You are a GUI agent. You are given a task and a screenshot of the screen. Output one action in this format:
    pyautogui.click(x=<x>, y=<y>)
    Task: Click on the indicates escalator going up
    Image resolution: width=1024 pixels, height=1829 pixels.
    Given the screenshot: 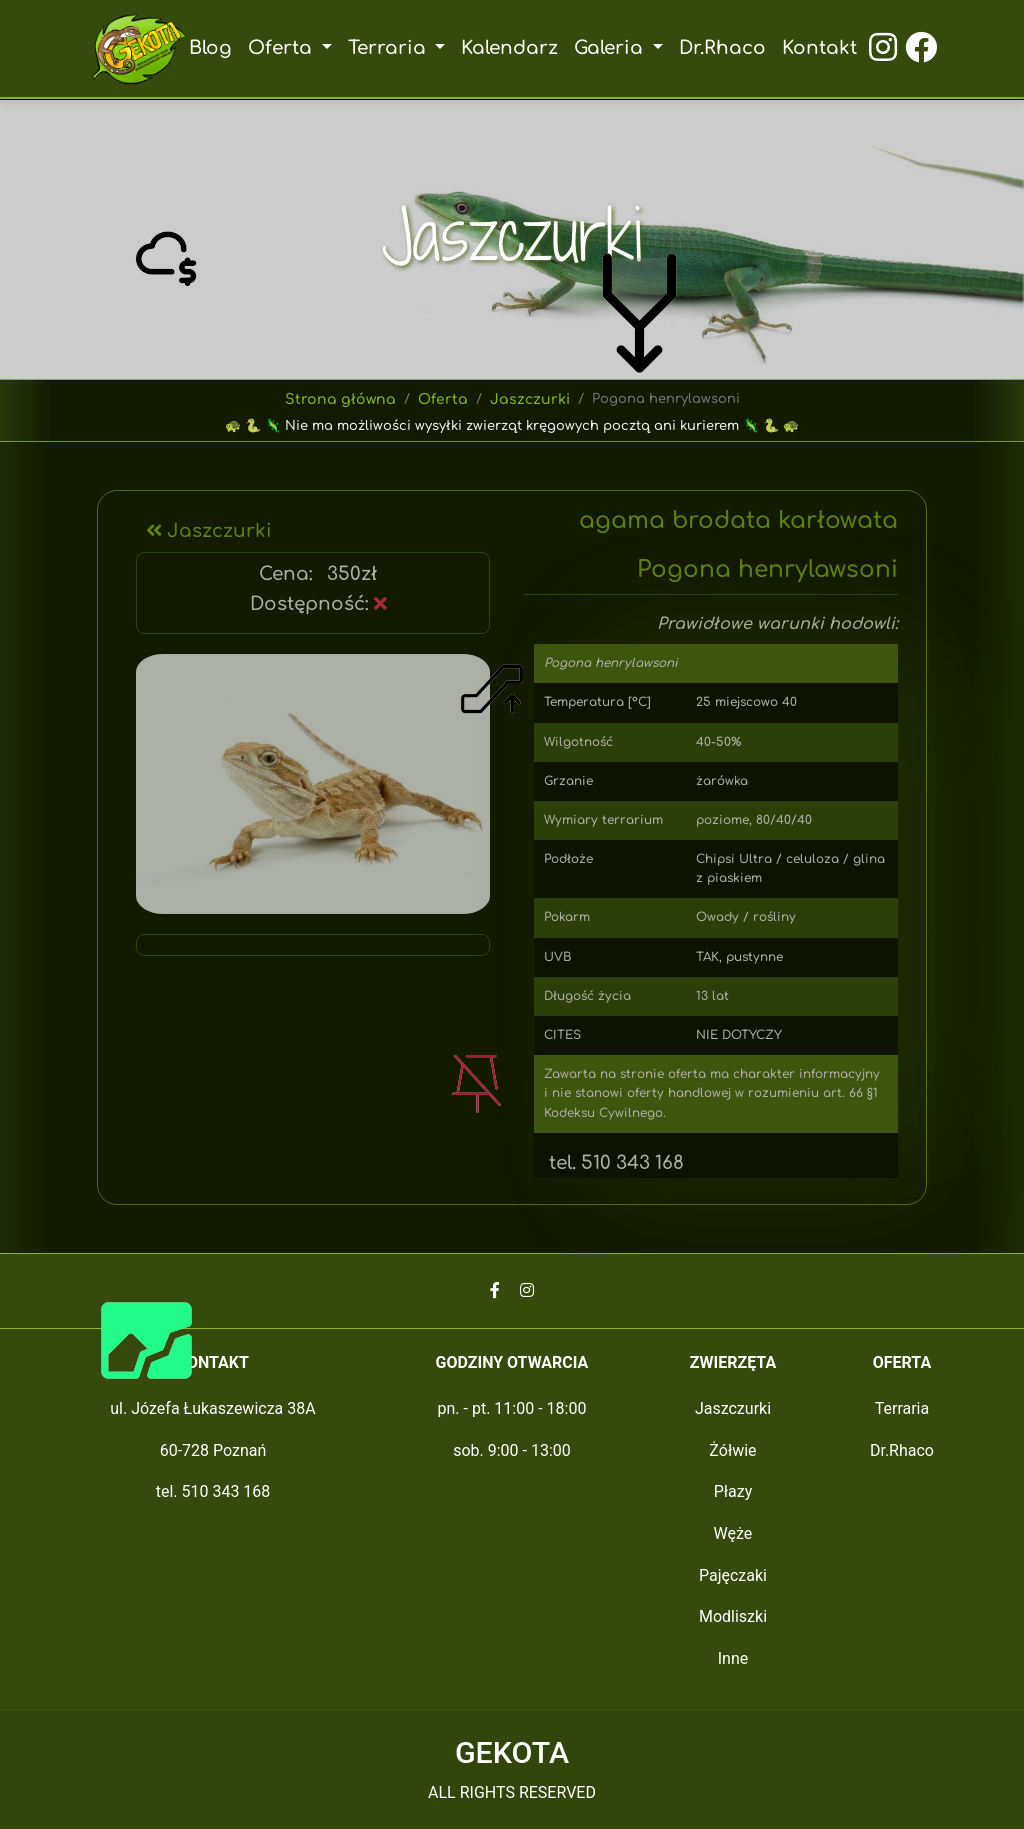 What is the action you would take?
    pyautogui.click(x=492, y=689)
    